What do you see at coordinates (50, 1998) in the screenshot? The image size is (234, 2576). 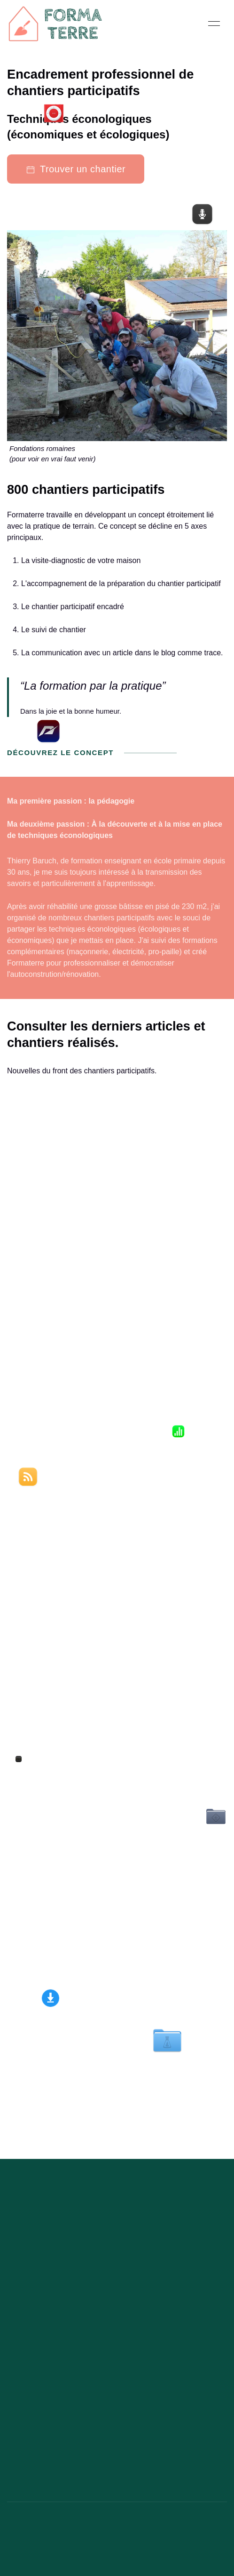 I see `indicates a downloaded or downloading file` at bounding box center [50, 1998].